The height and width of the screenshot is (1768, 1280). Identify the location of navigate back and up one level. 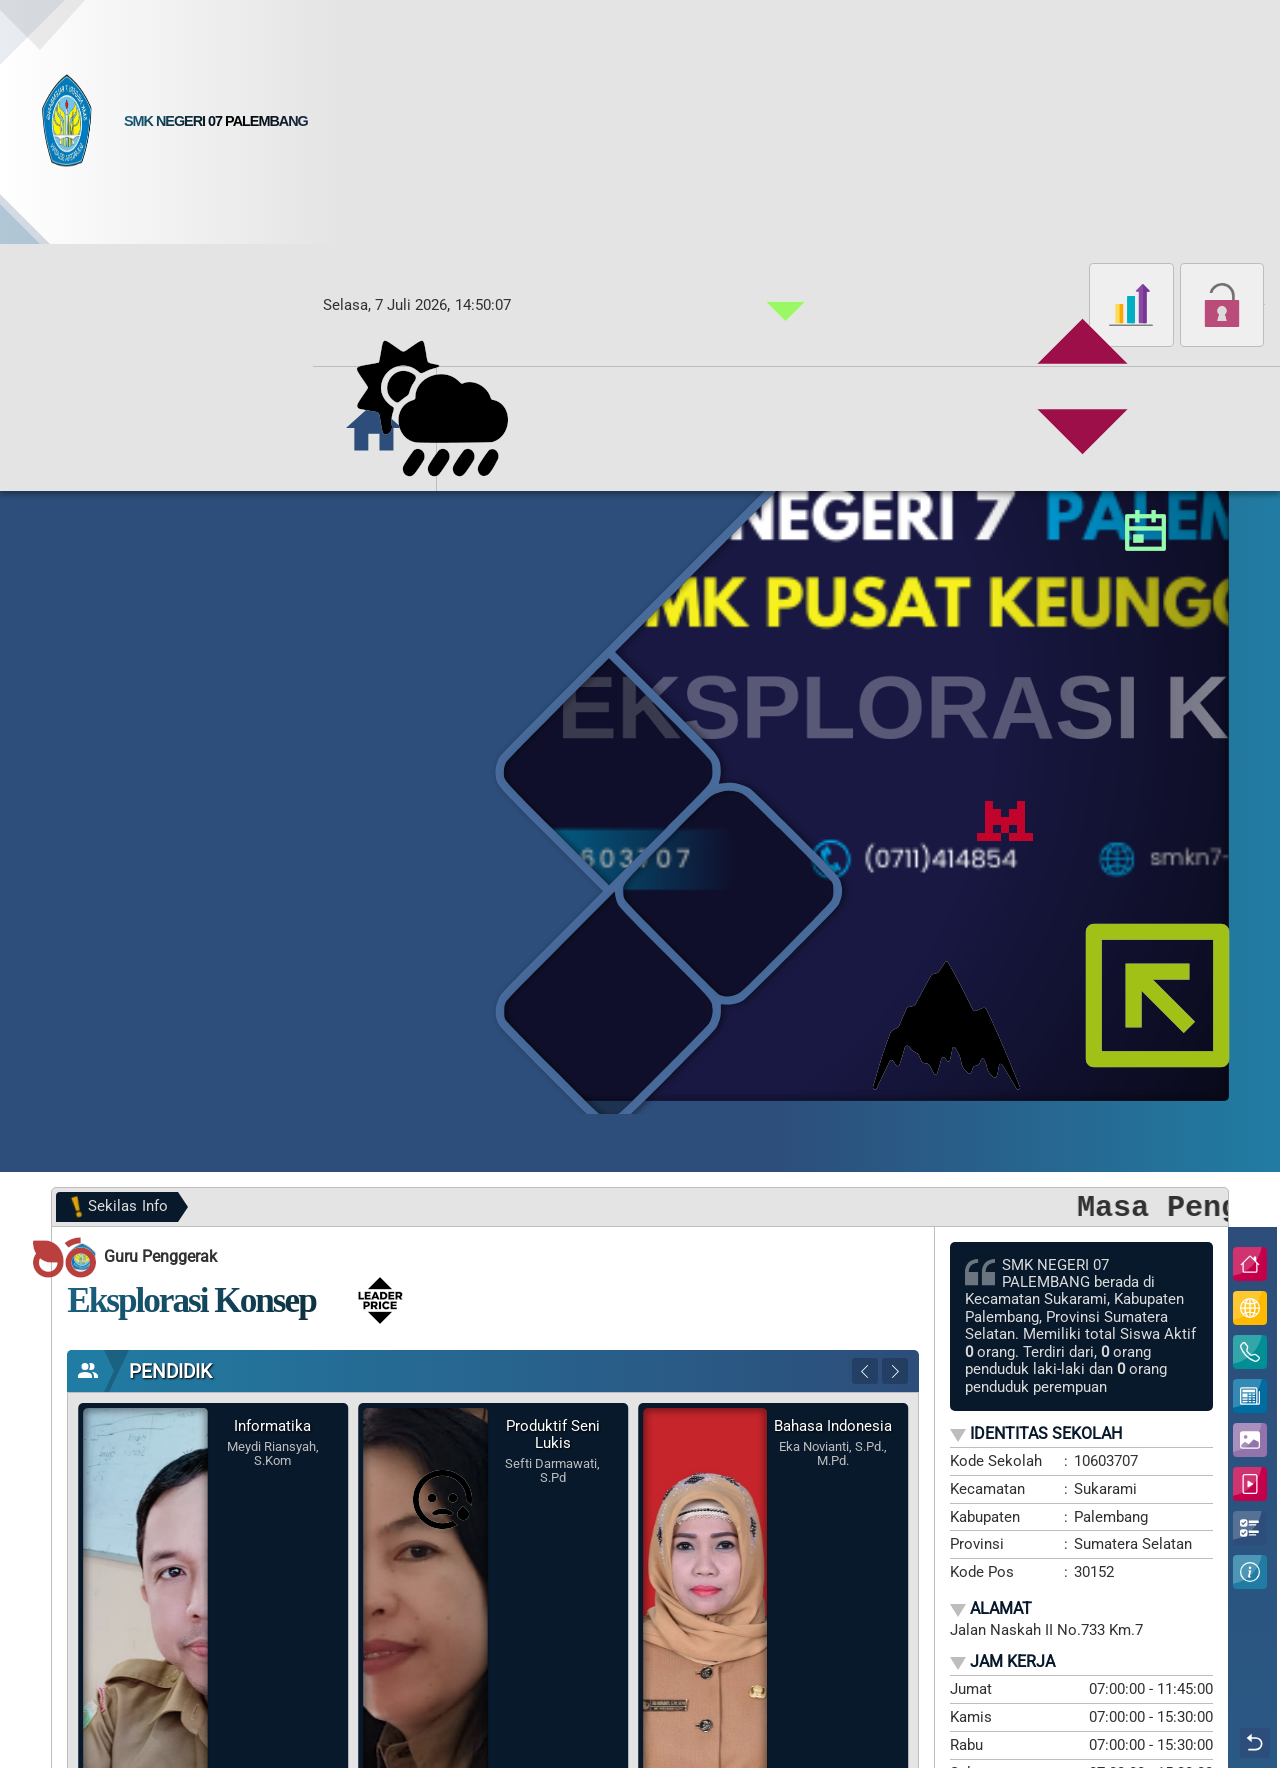
(1157, 995).